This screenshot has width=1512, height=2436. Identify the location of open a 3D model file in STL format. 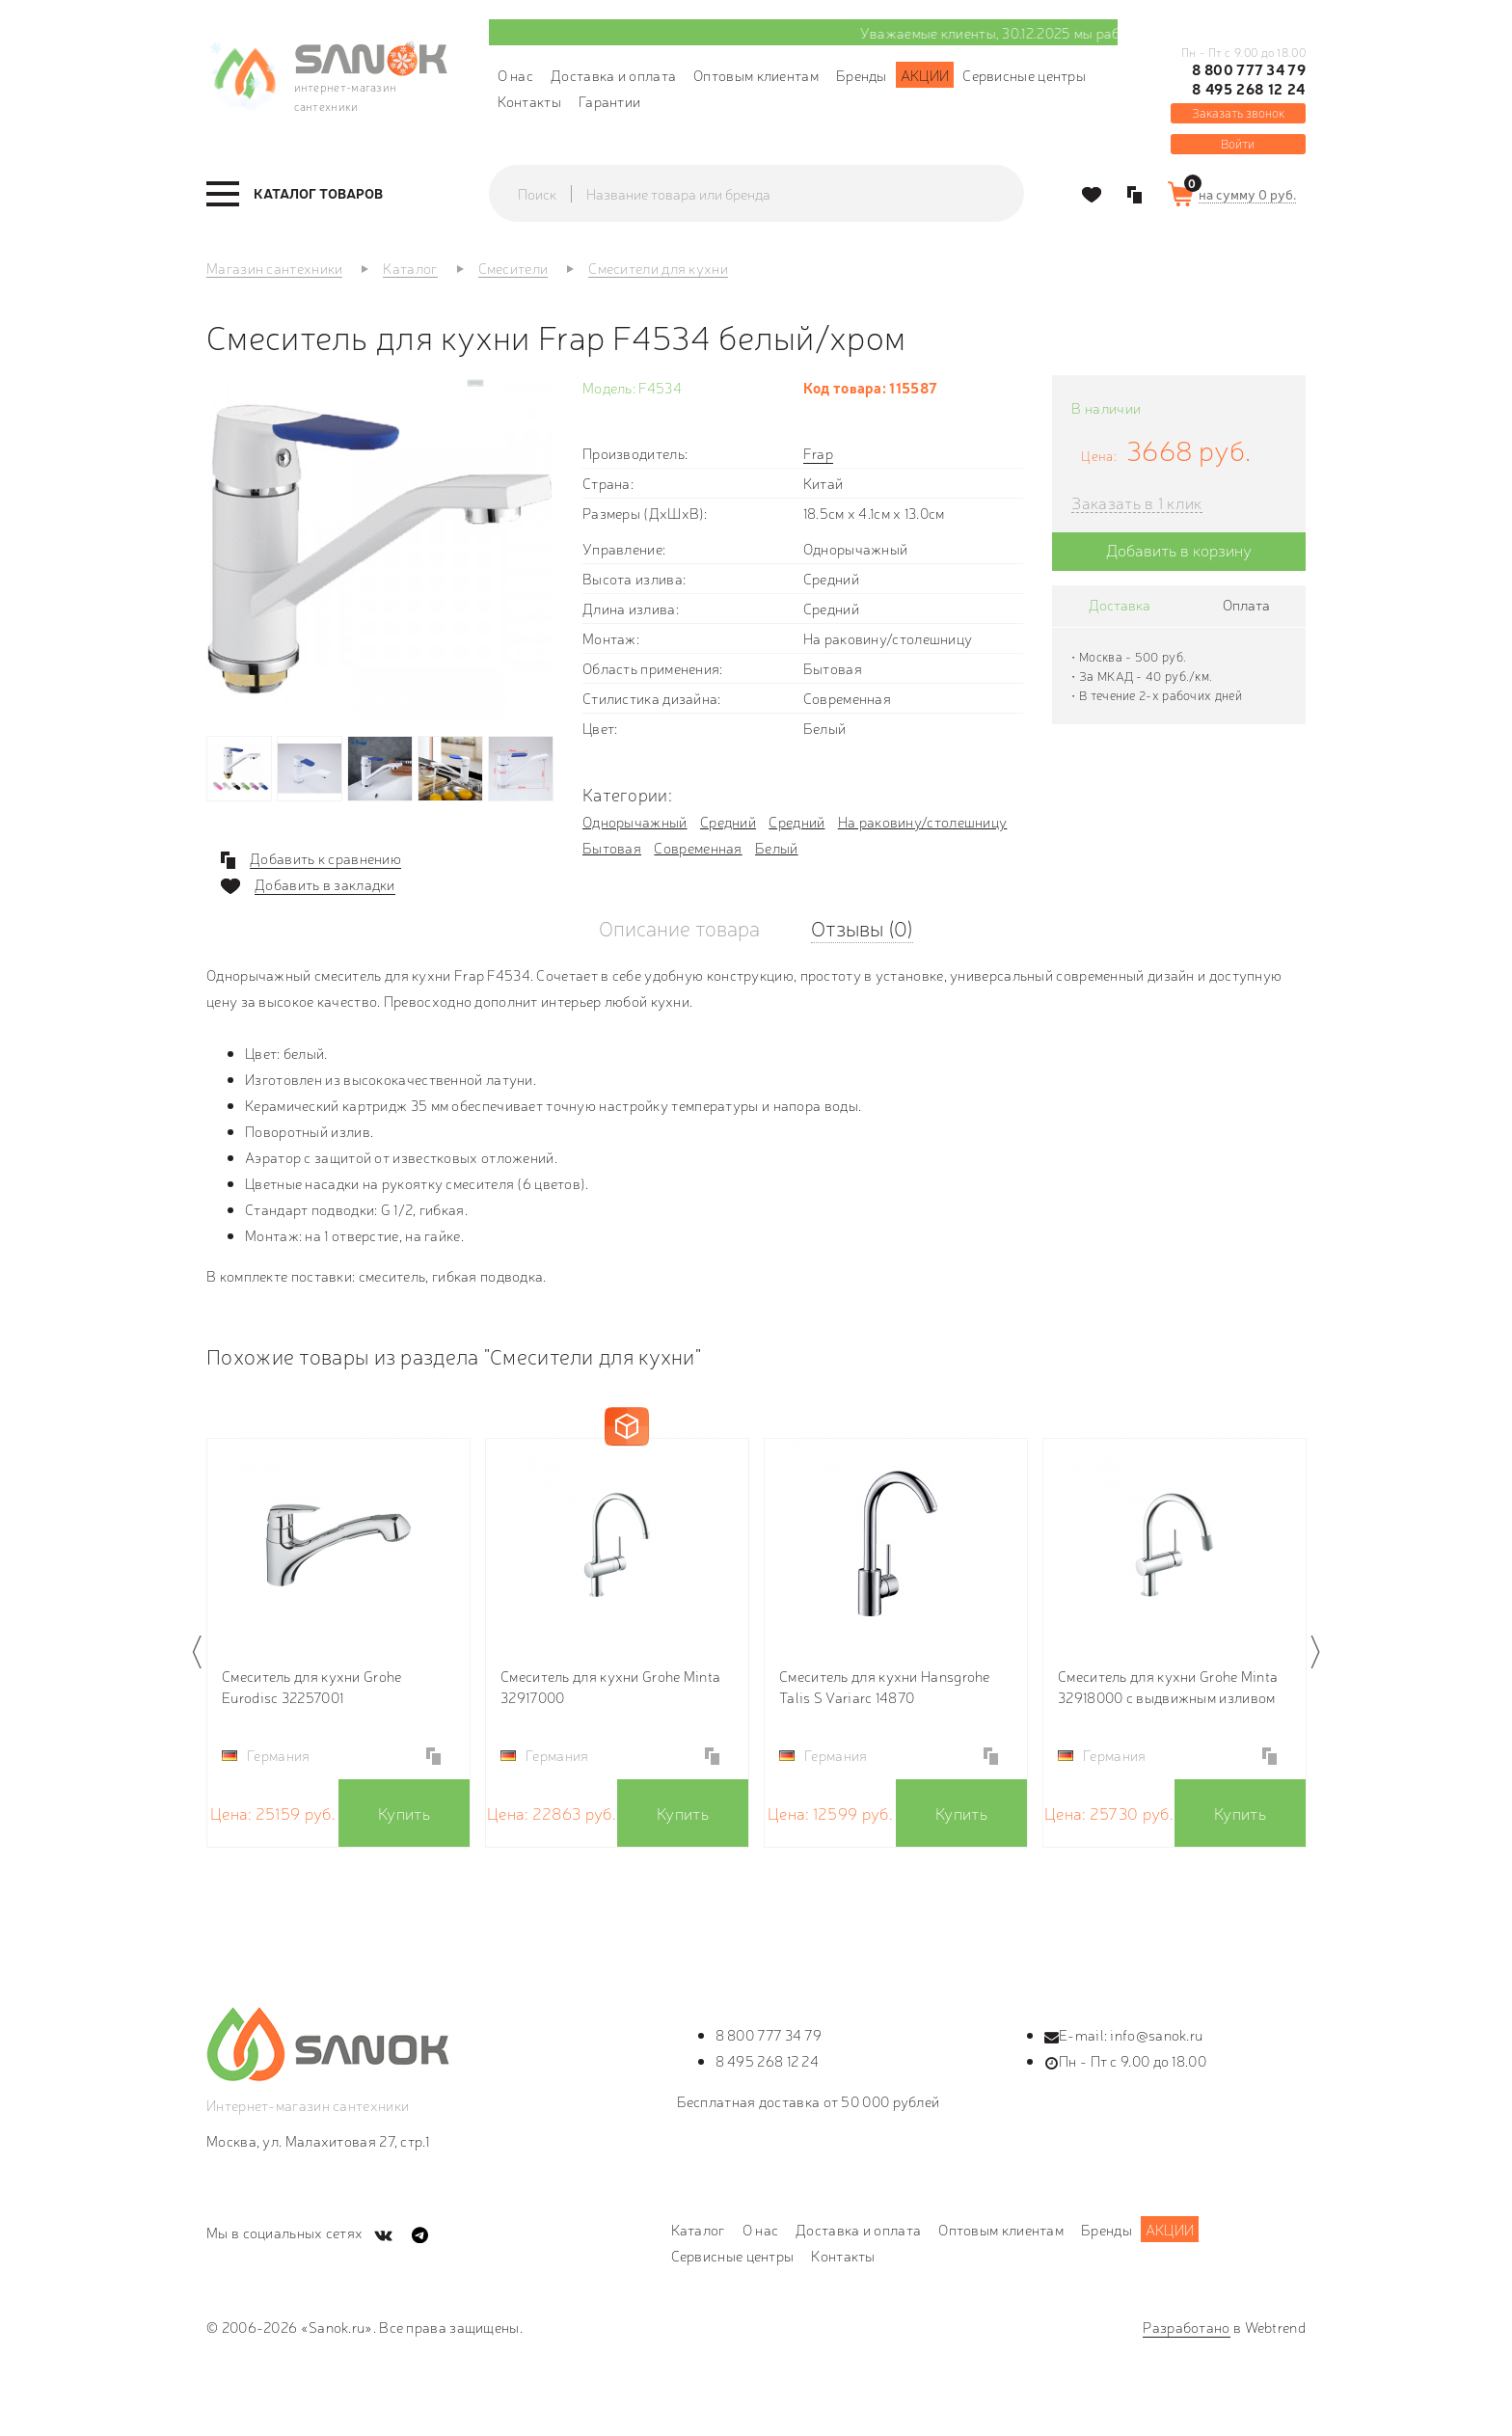
(627, 1425).